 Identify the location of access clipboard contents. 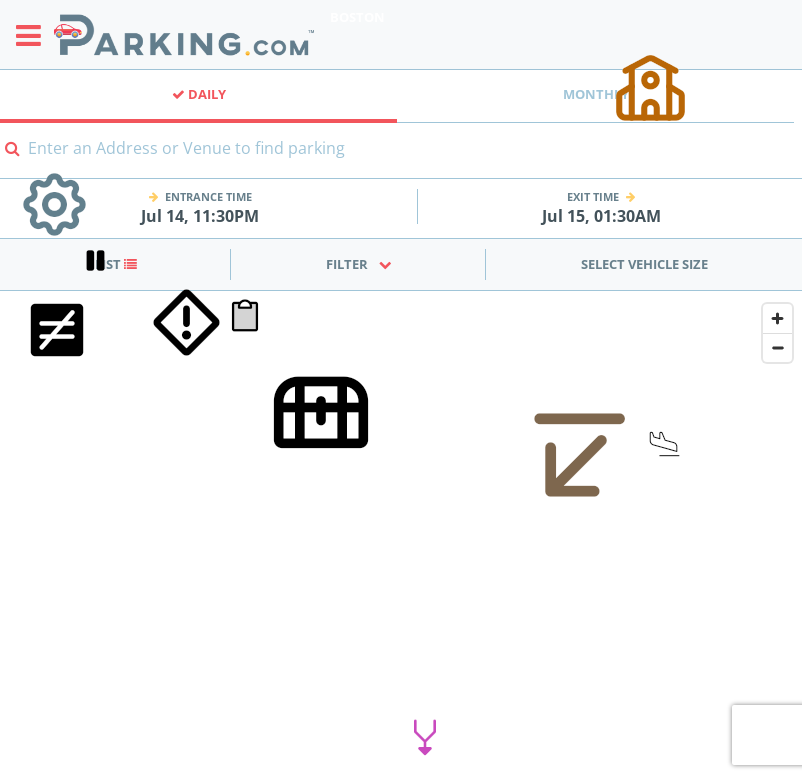
(245, 316).